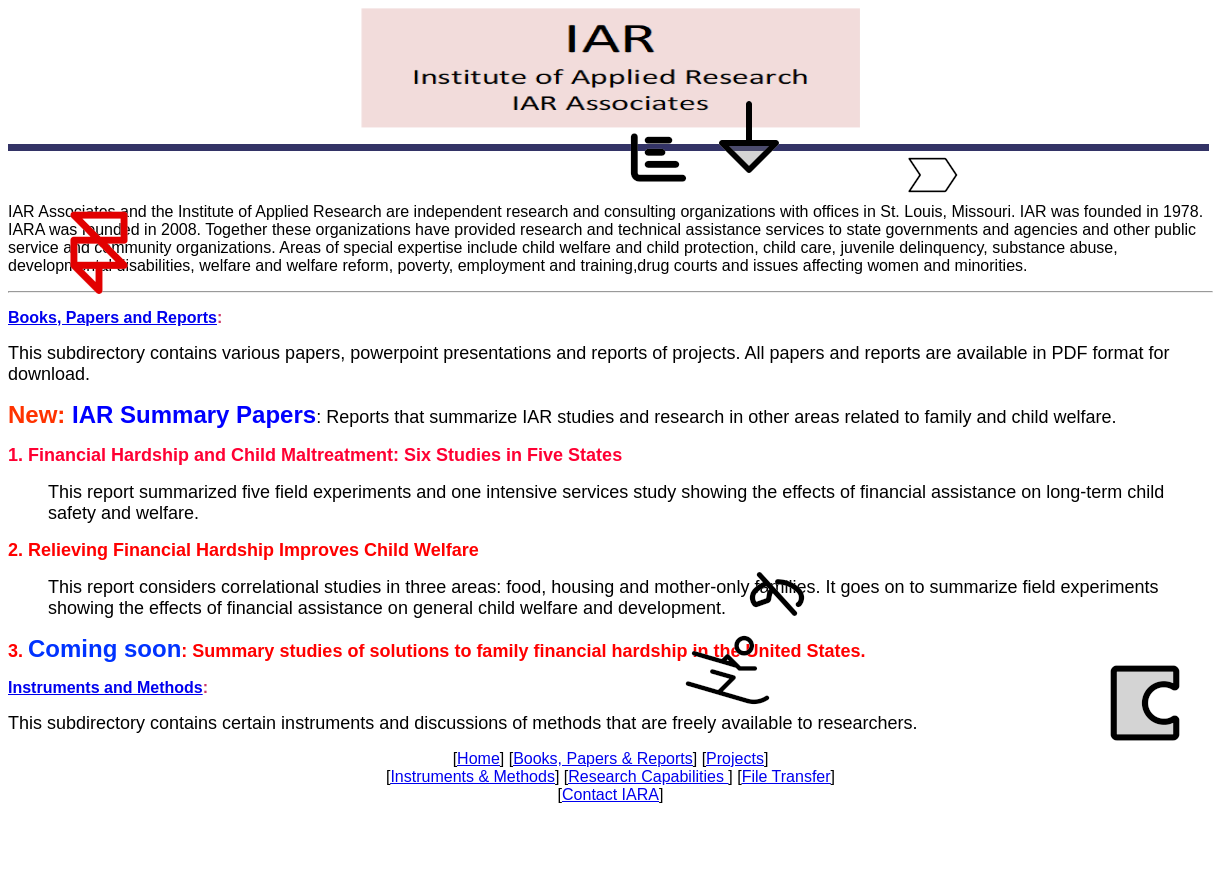  I want to click on download a file or content, so click(749, 137).